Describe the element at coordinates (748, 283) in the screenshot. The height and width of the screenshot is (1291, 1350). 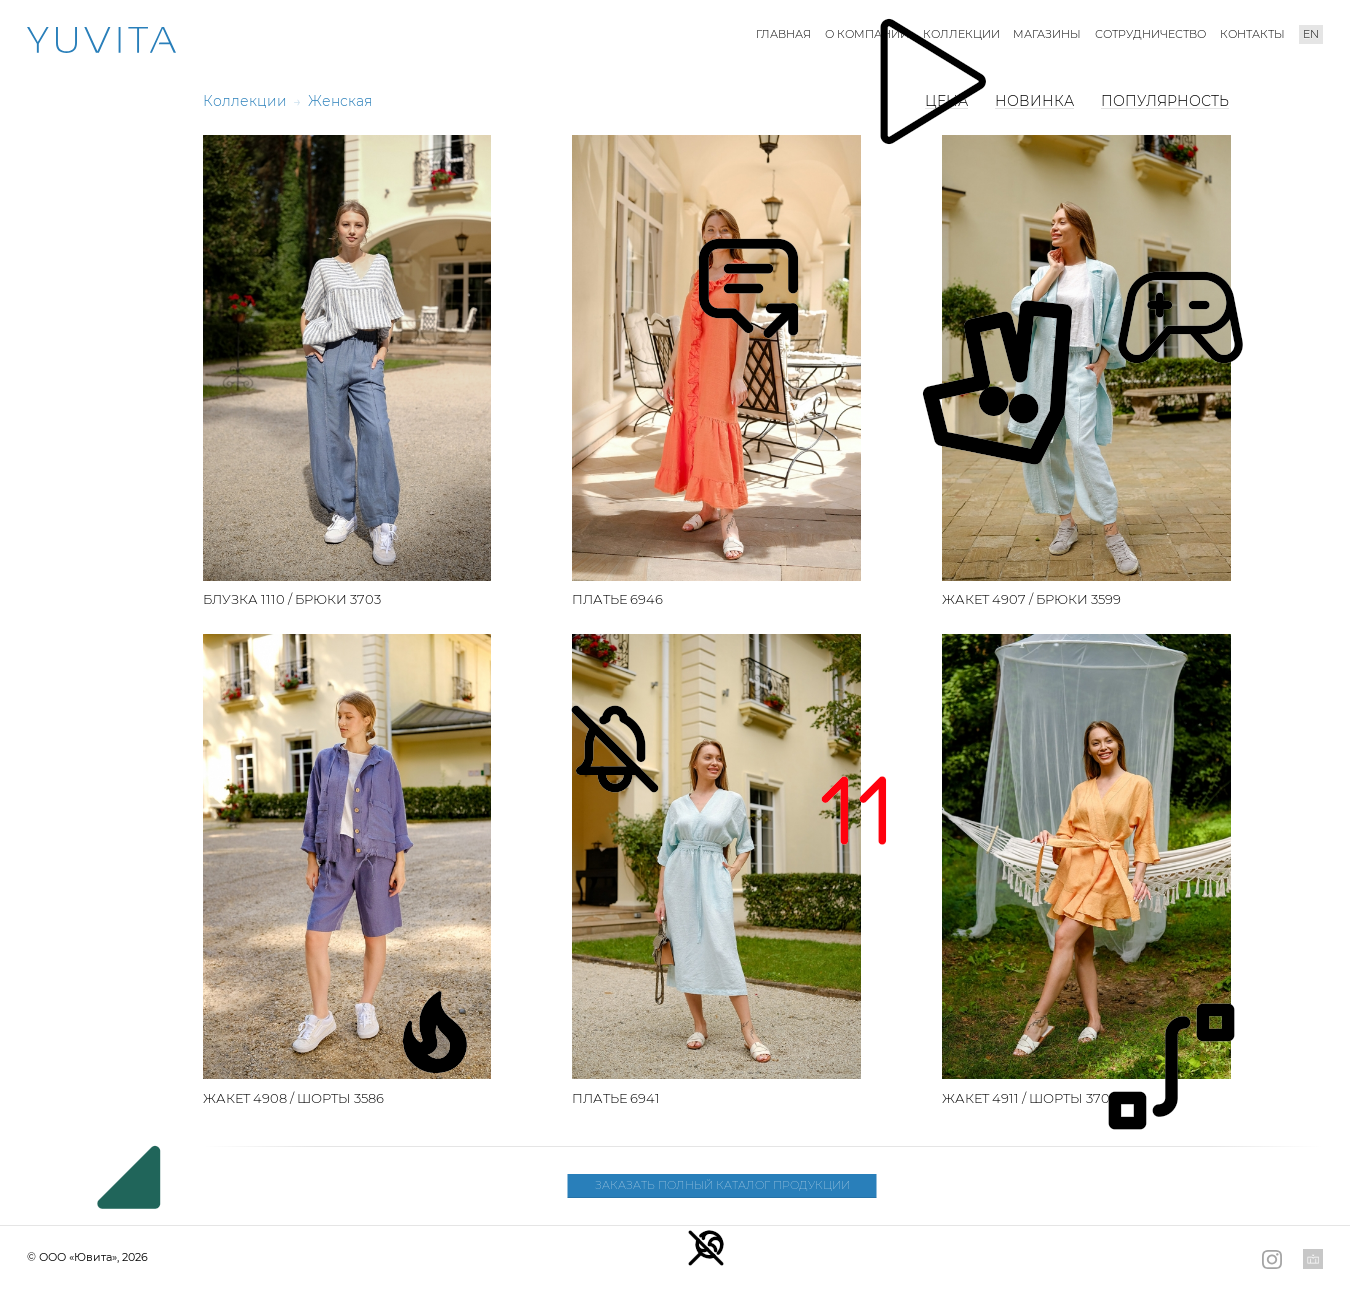
I see `share a message or conversation` at that location.